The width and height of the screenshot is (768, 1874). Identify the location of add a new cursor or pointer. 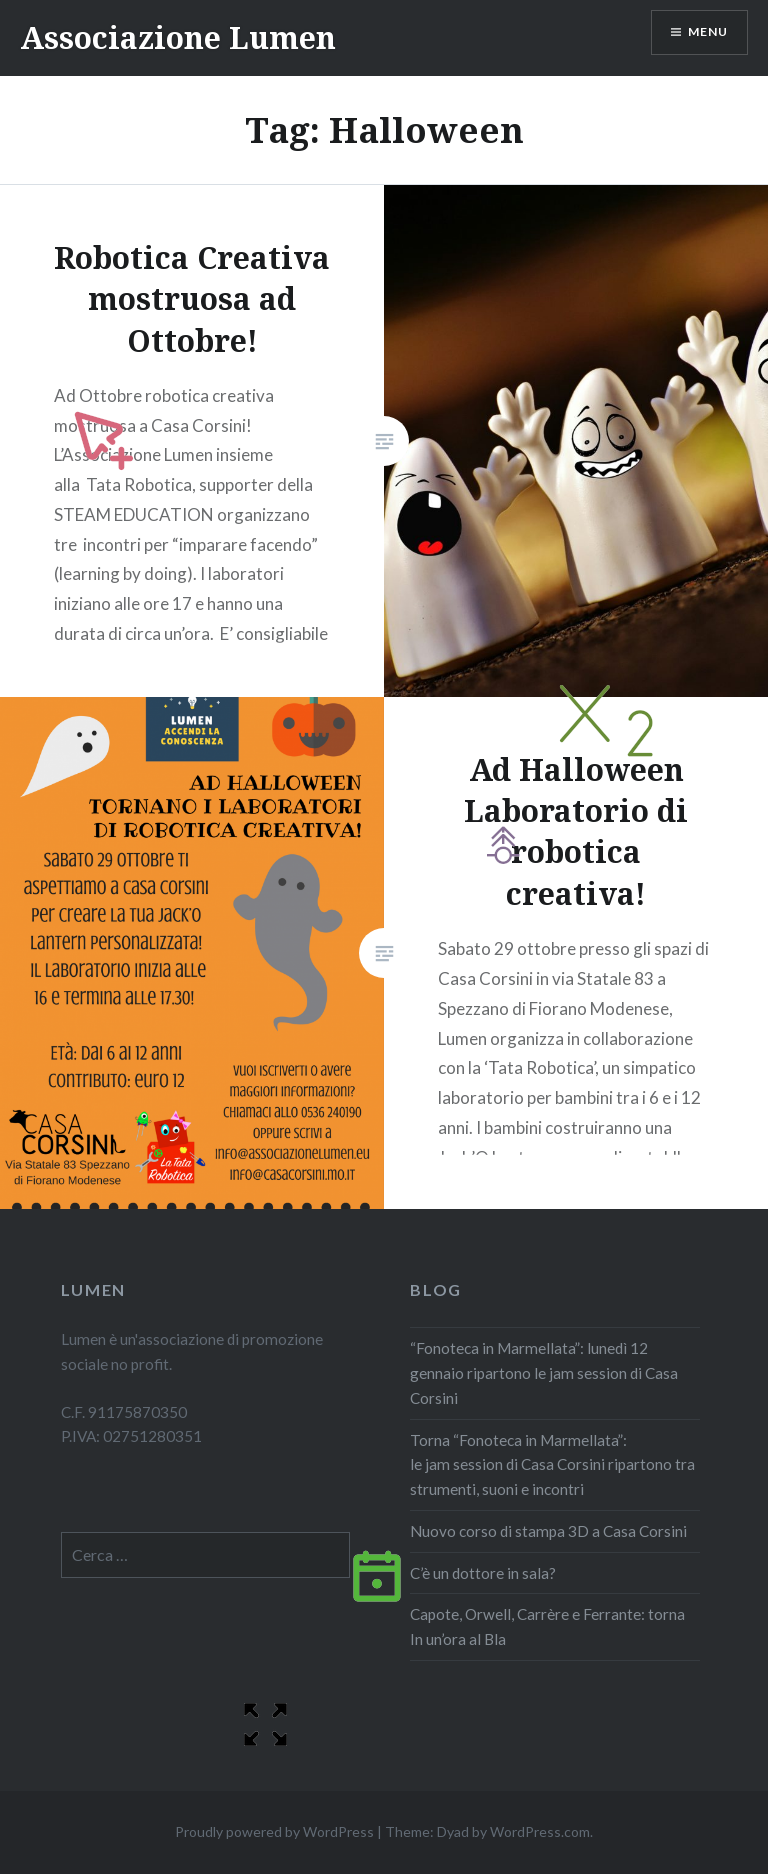
(101, 438).